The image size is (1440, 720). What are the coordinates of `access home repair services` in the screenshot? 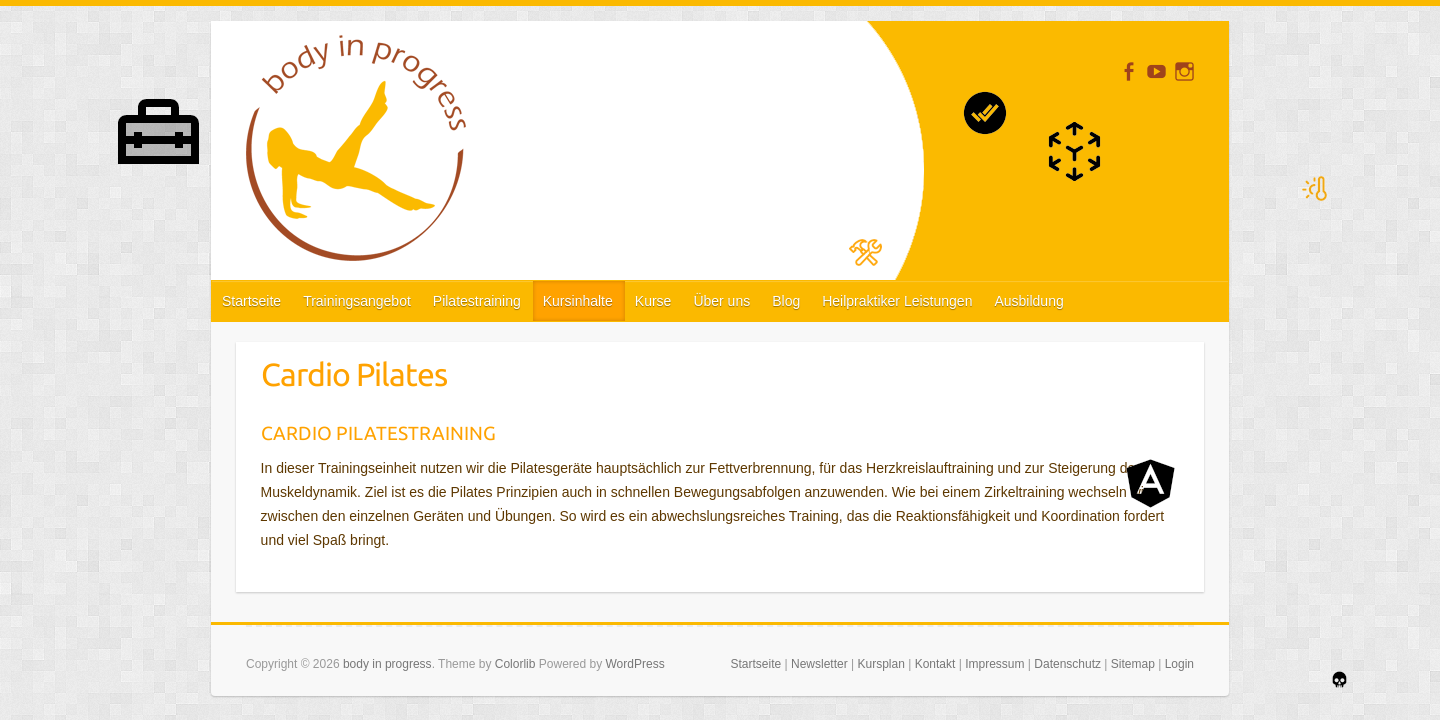 It's located at (158, 131).